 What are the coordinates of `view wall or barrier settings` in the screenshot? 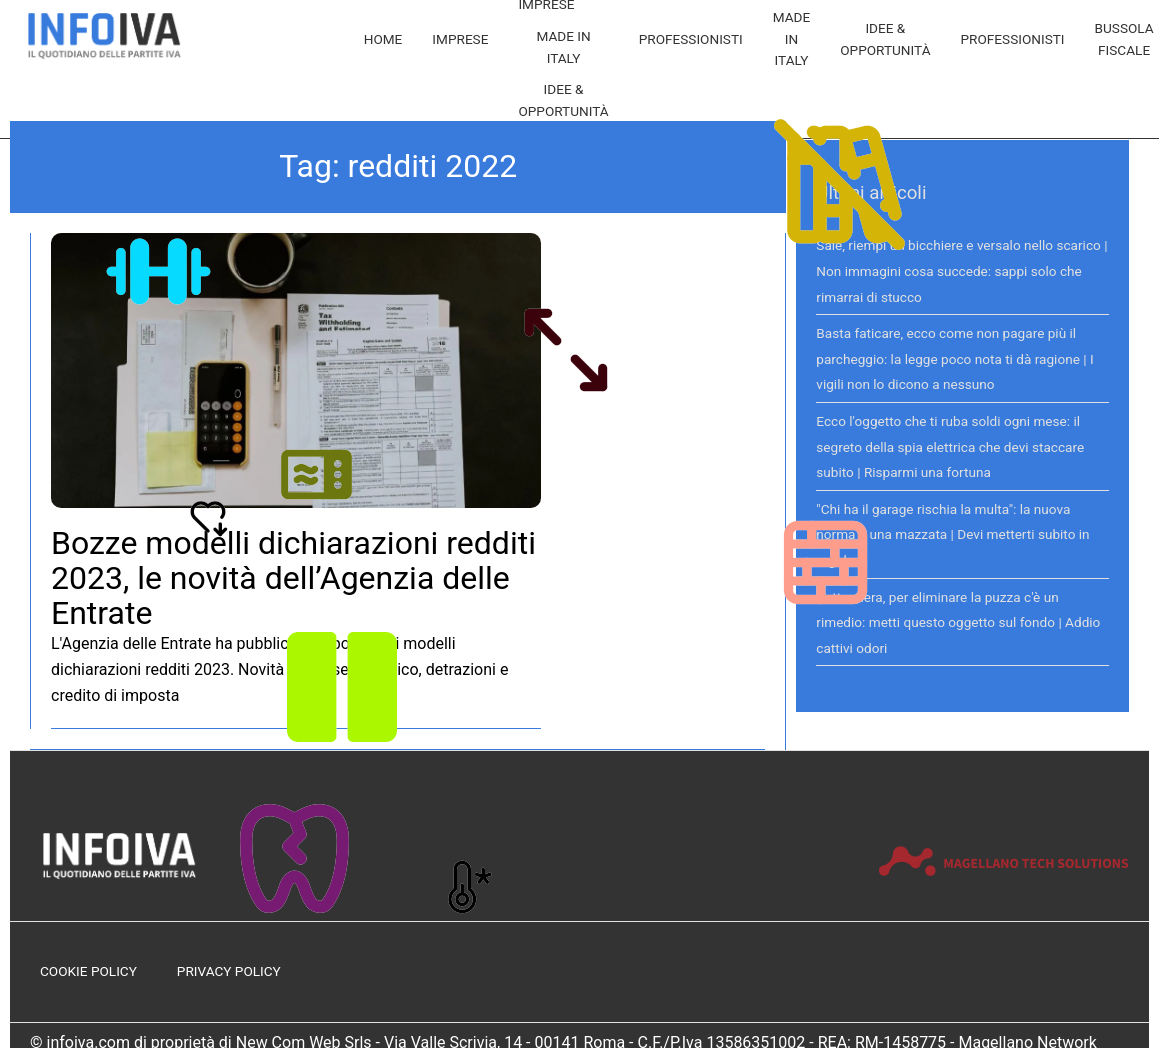 It's located at (825, 562).